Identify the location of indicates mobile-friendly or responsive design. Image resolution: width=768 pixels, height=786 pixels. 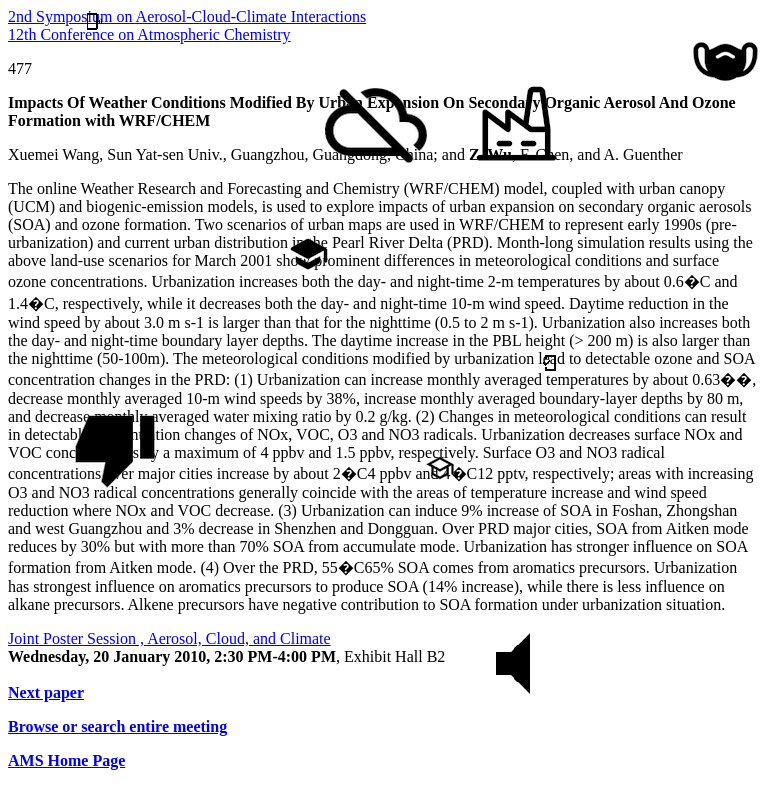
(549, 363).